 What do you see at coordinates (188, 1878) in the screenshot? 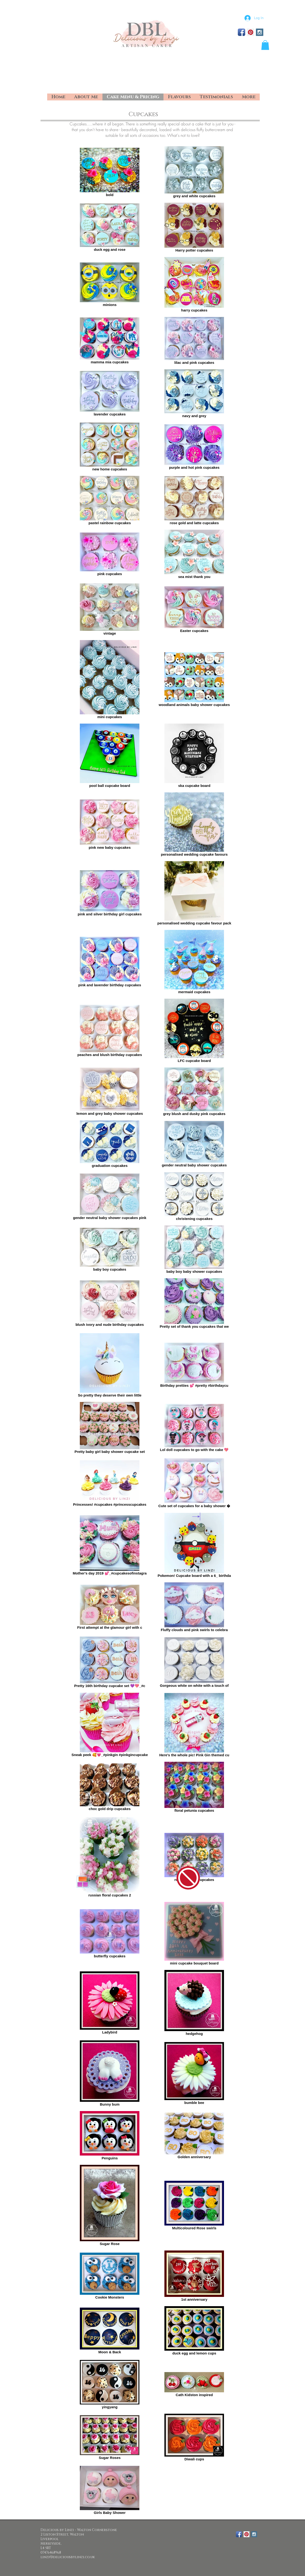
I see `delete selected item` at bounding box center [188, 1878].